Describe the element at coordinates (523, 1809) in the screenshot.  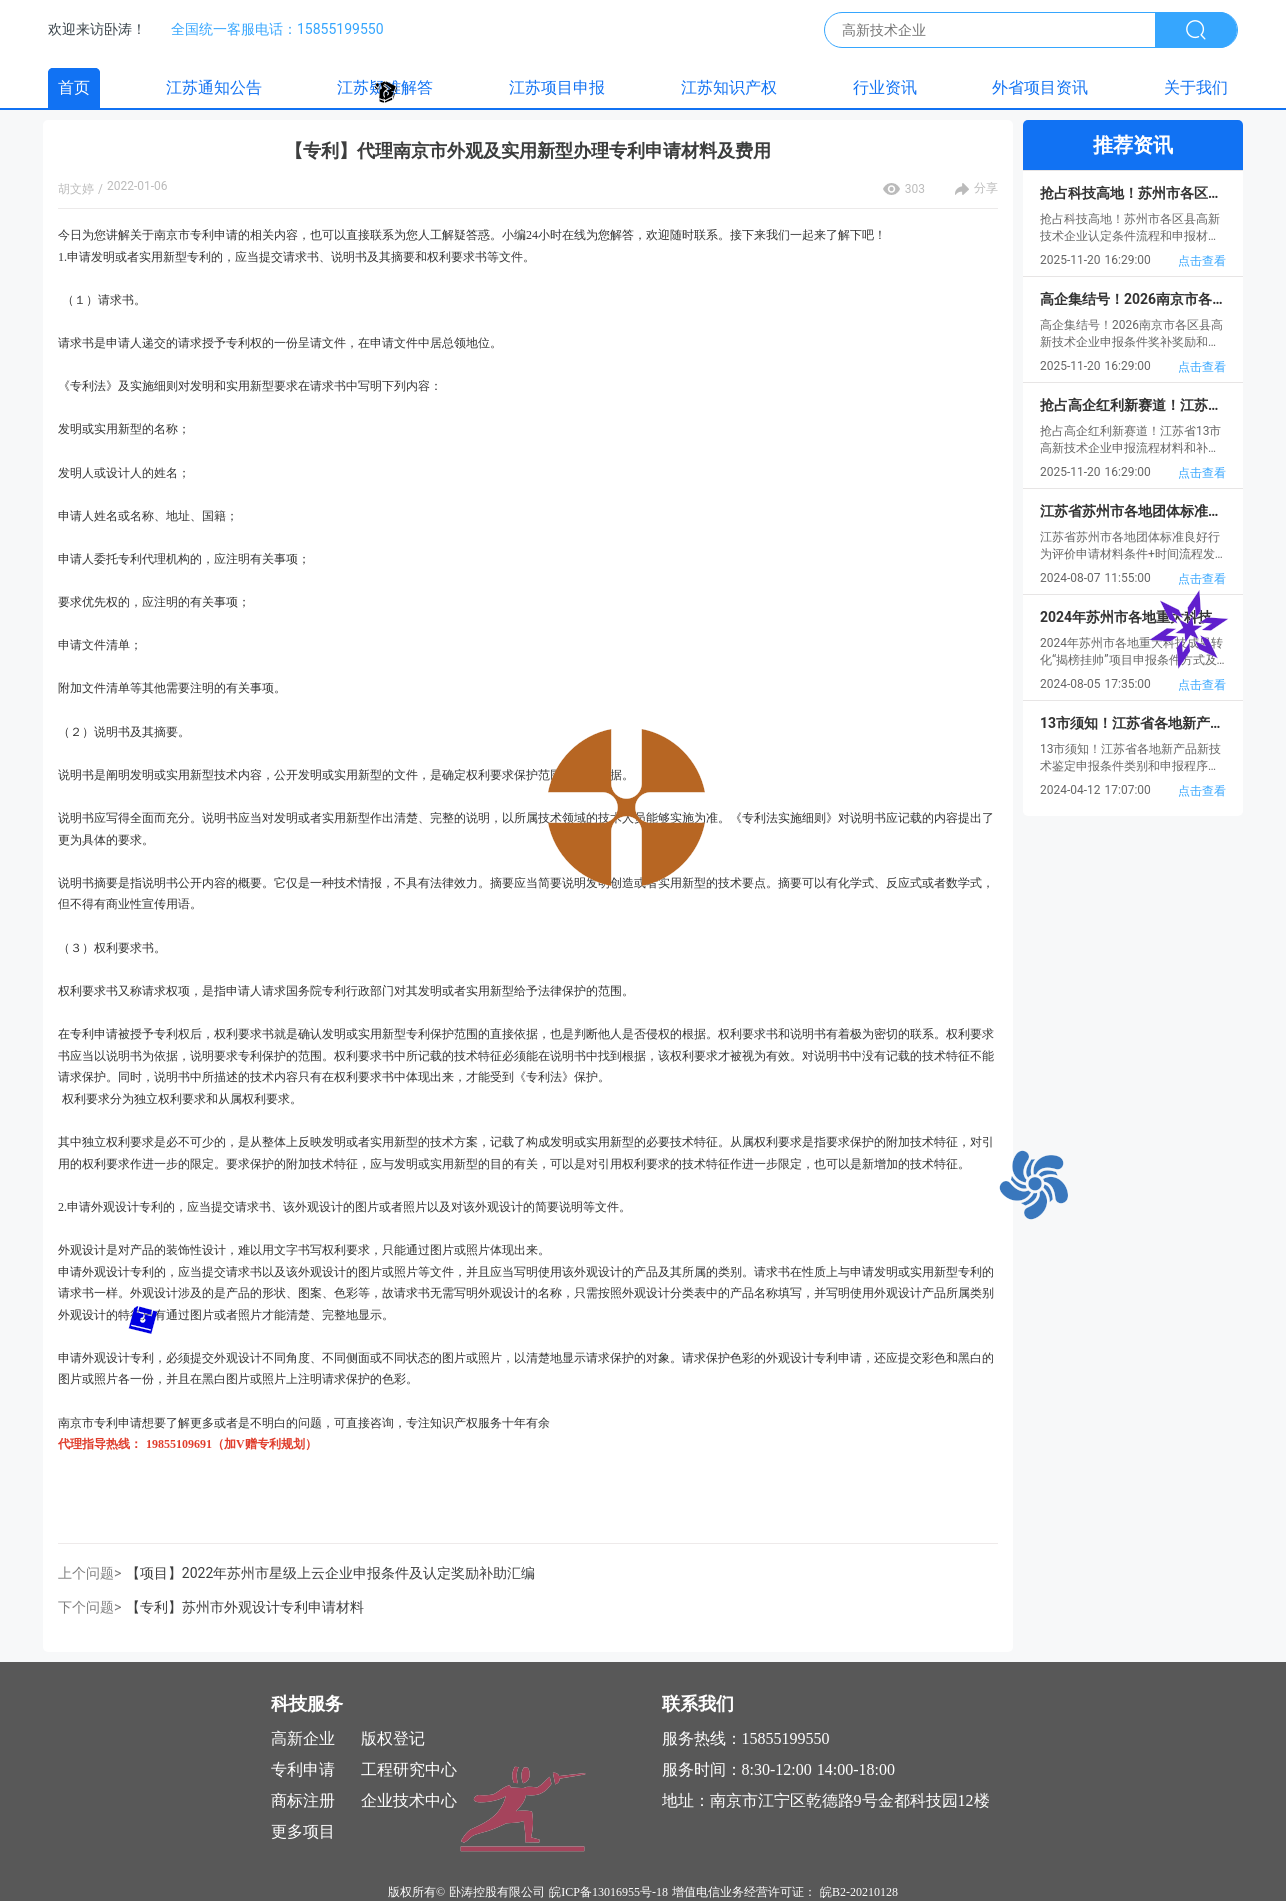
I see `access fencing sports content or activities` at that location.